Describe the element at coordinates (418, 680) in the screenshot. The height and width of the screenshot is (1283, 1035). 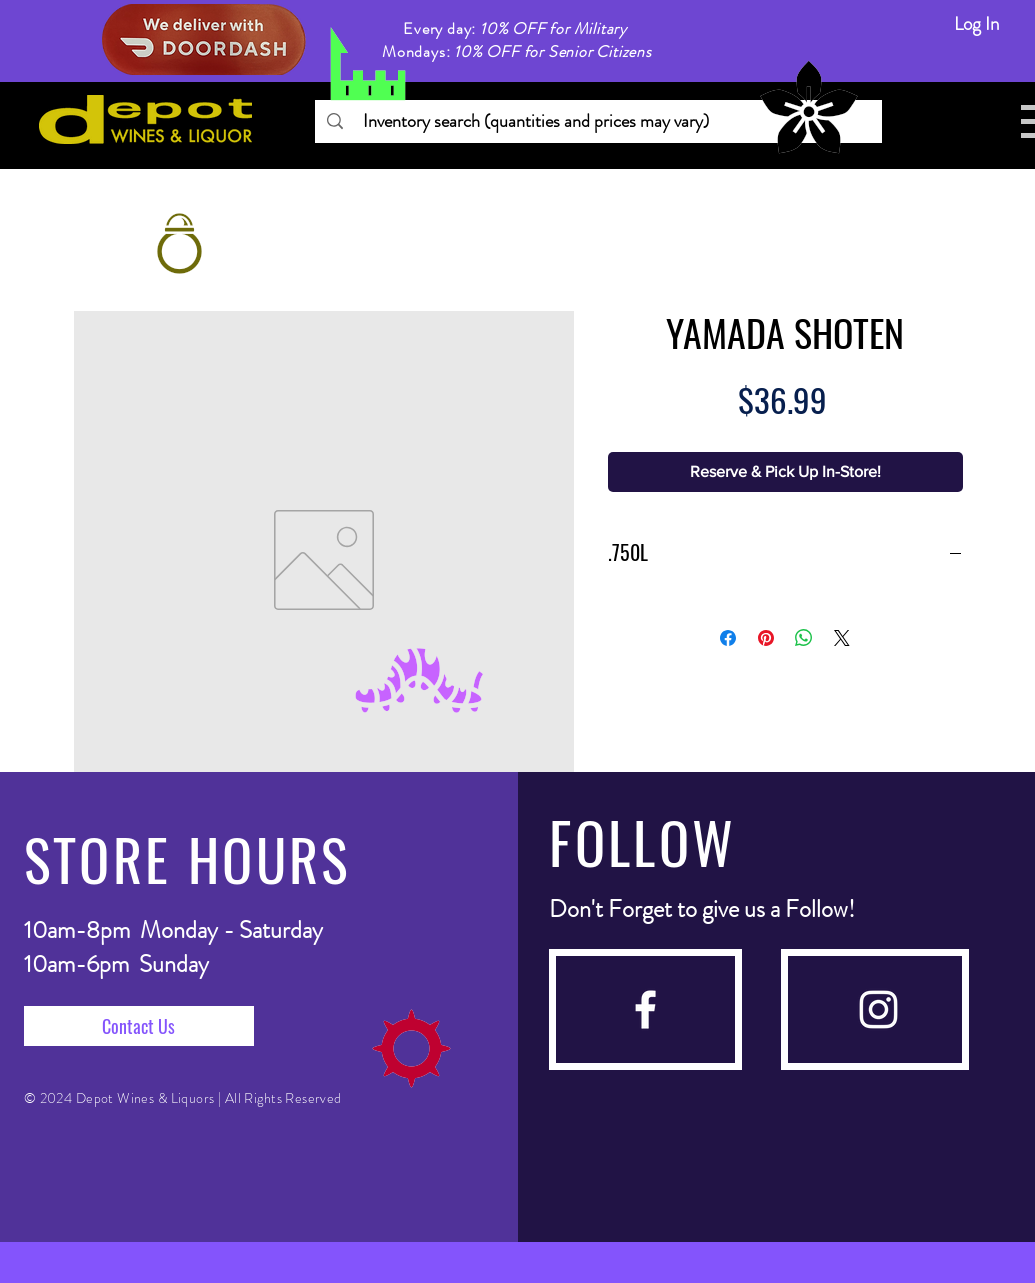
I see `view garden pests or insects in a nature game` at that location.